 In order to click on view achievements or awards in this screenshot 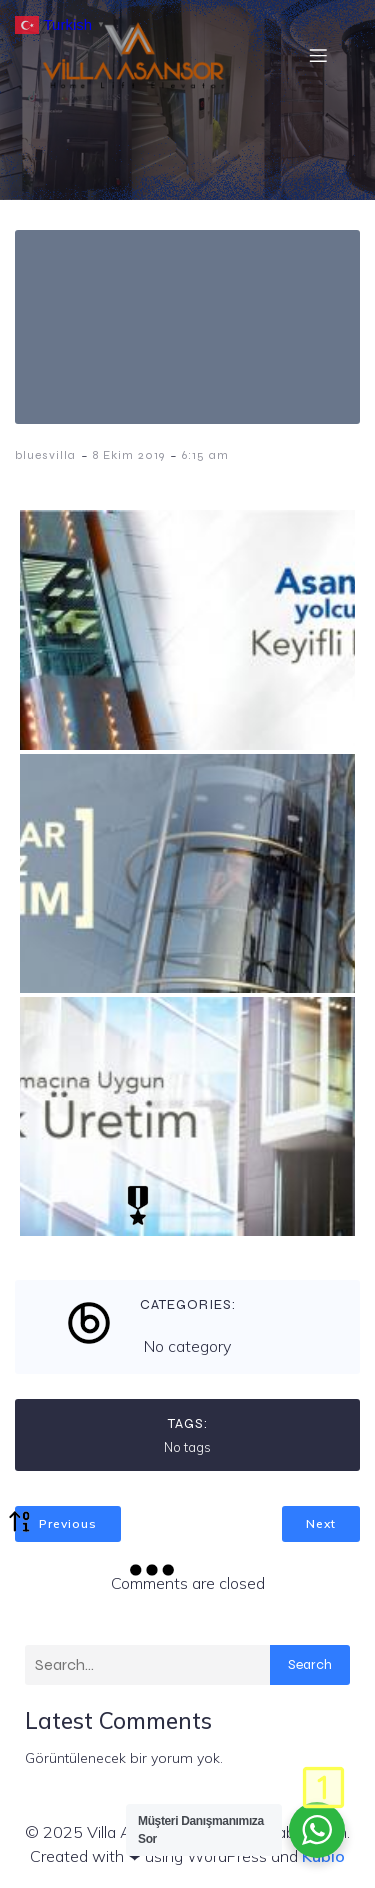, I will do `click(138, 1206)`.